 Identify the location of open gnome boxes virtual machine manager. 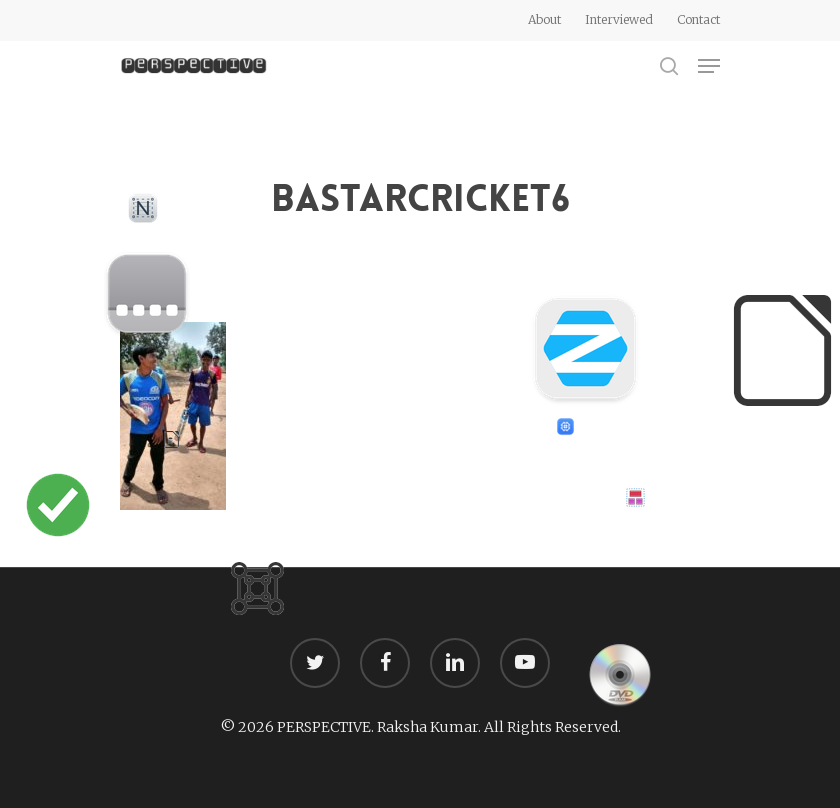
(257, 588).